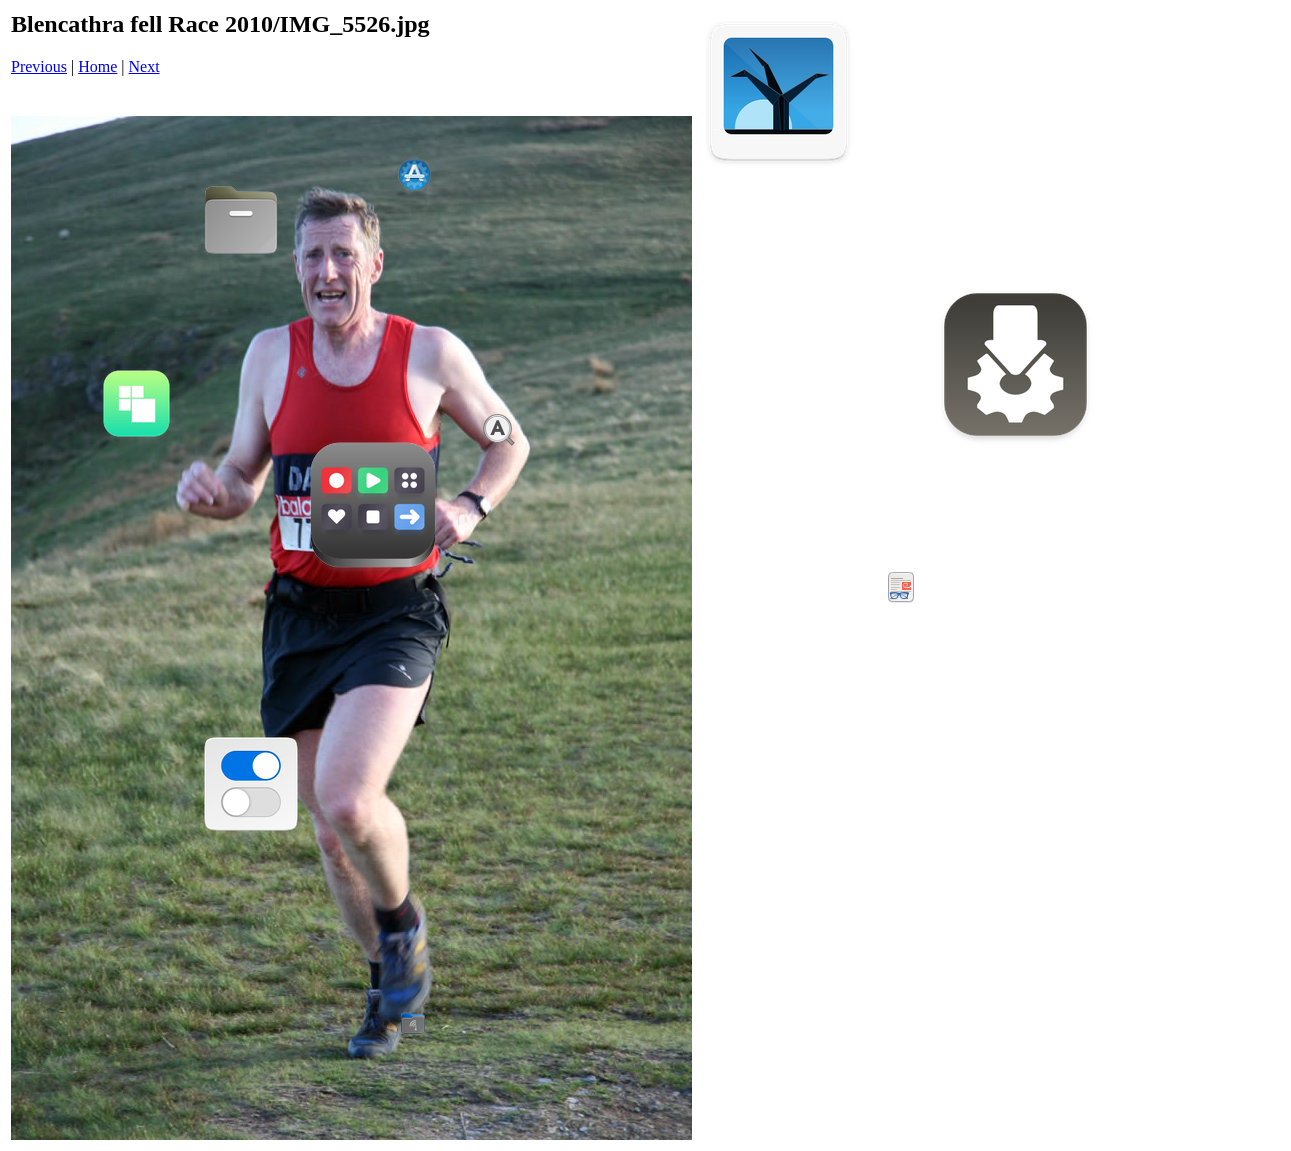 This screenshot has height=1151, width=1291. I want to click on open window tiling and arrangement controls, so click(136, 403).